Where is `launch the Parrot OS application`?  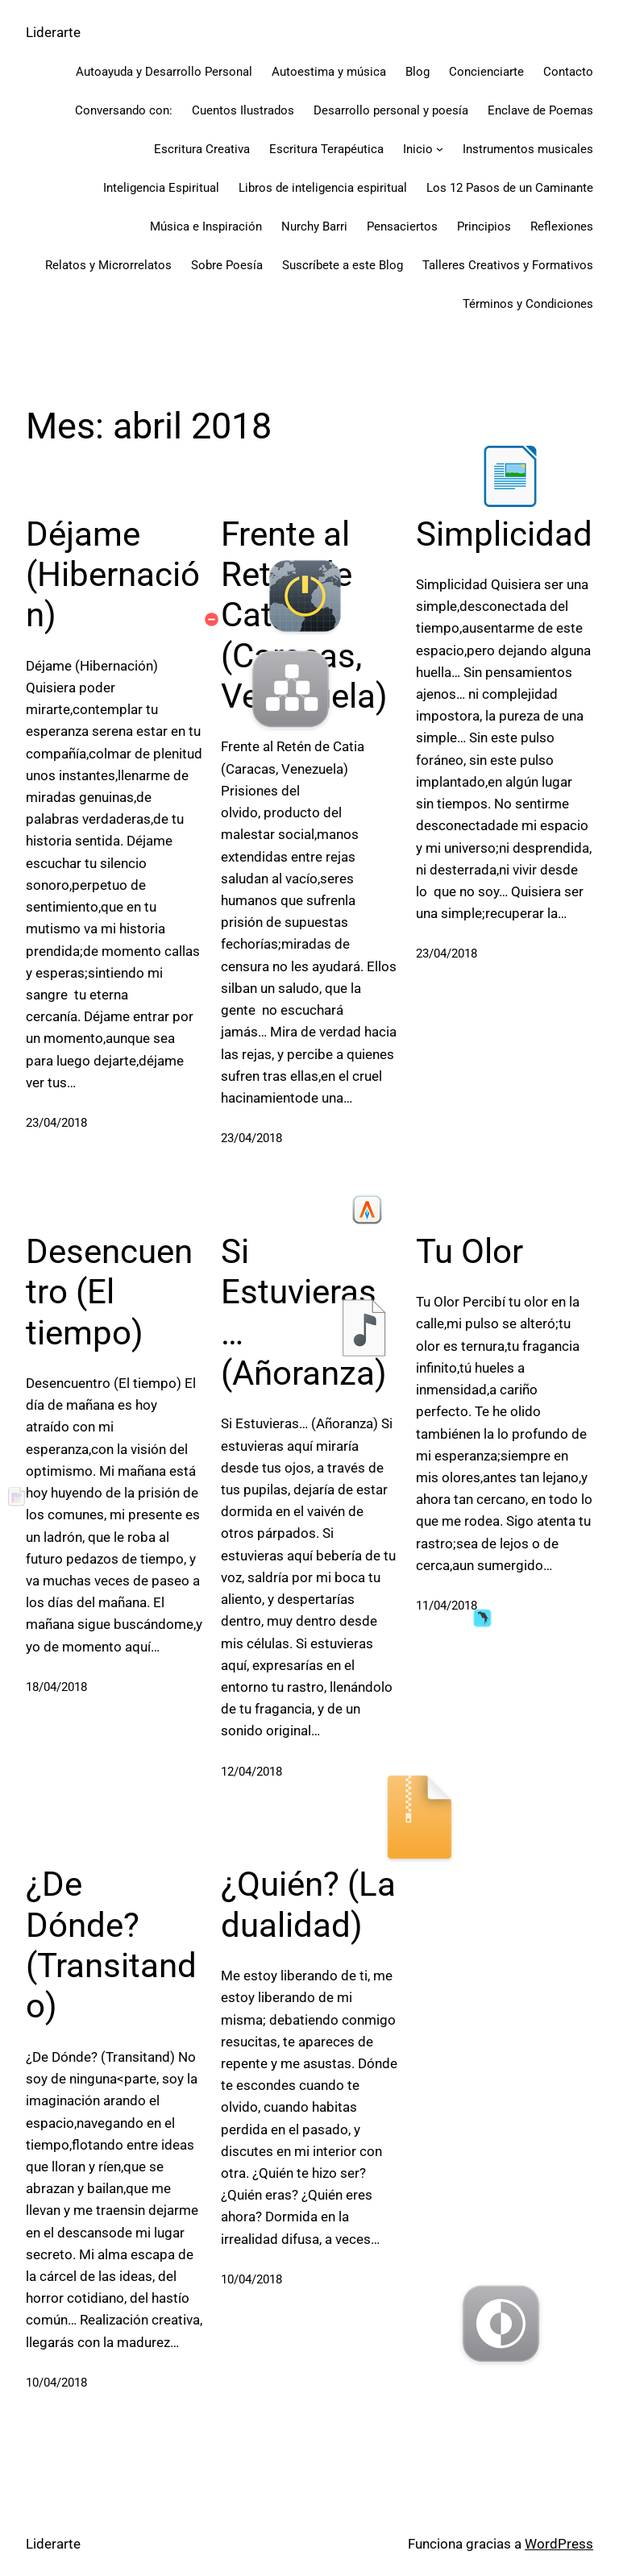
launch the Parrot OS application is located at coordinates (482, 1618).